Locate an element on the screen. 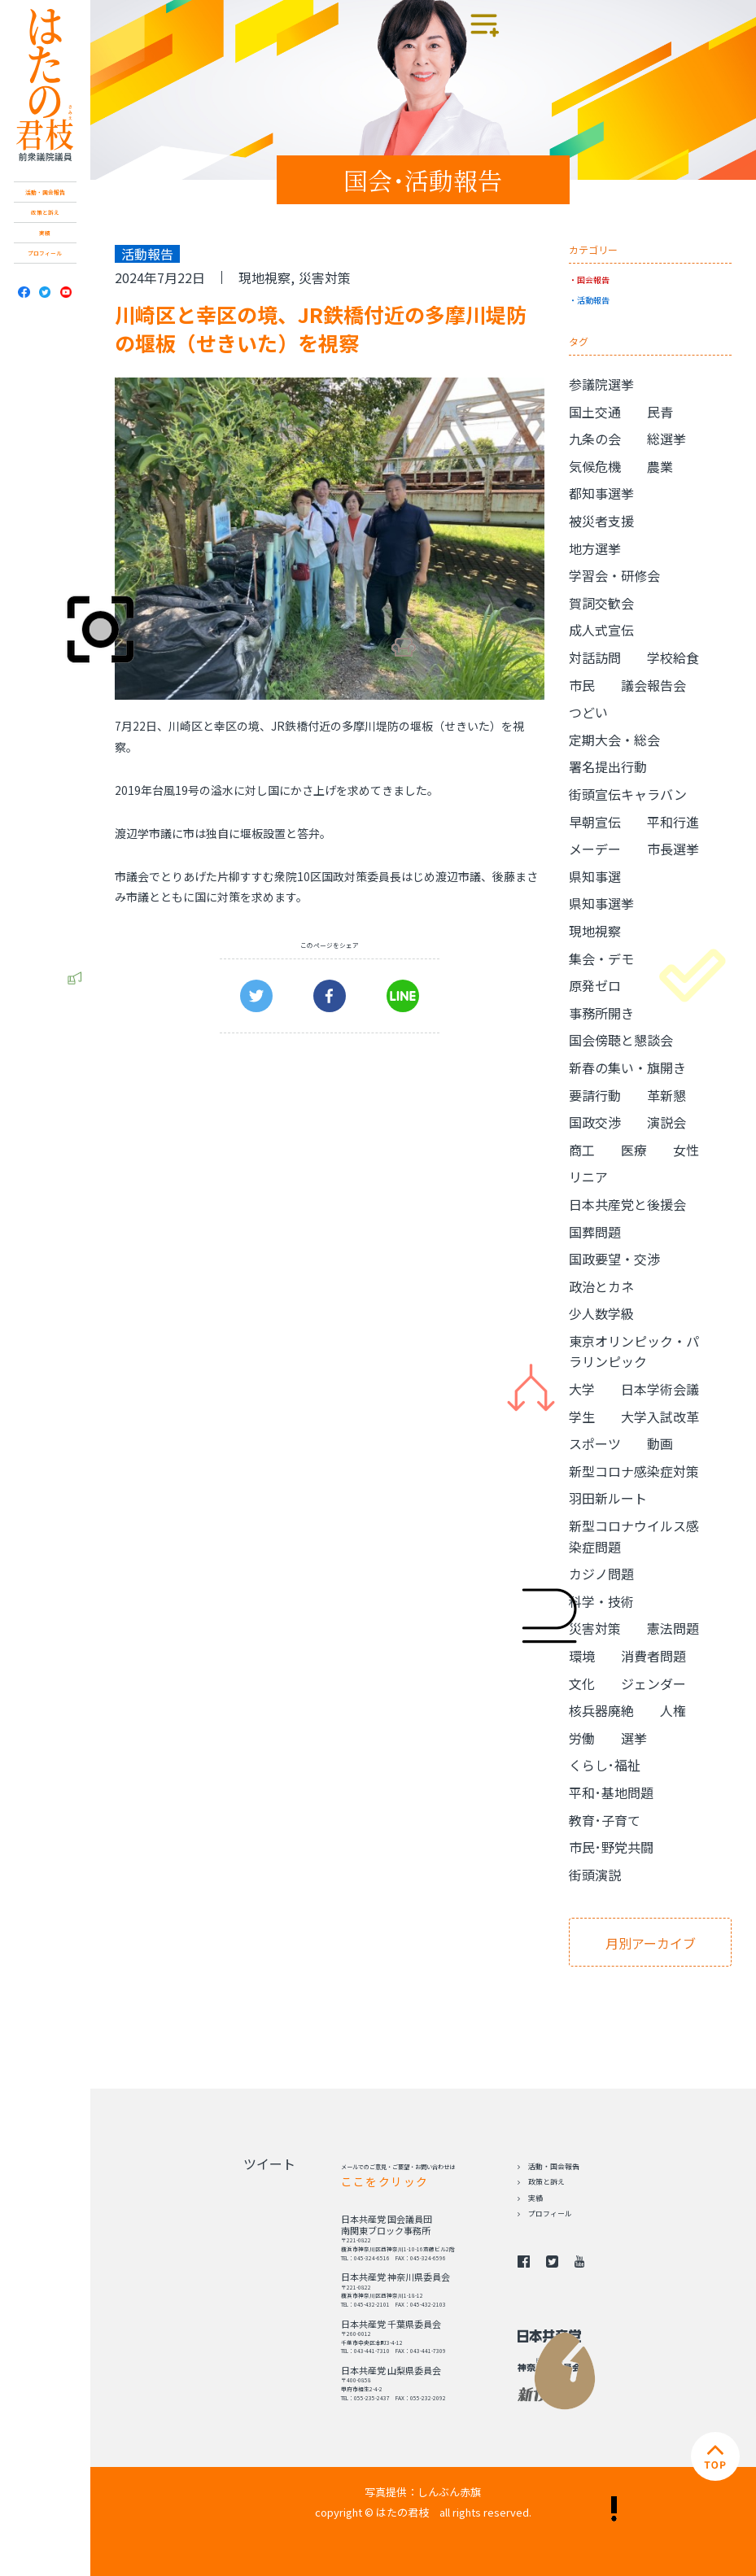  indicates a cracked or broken item is located at coordinates (565, 2371).